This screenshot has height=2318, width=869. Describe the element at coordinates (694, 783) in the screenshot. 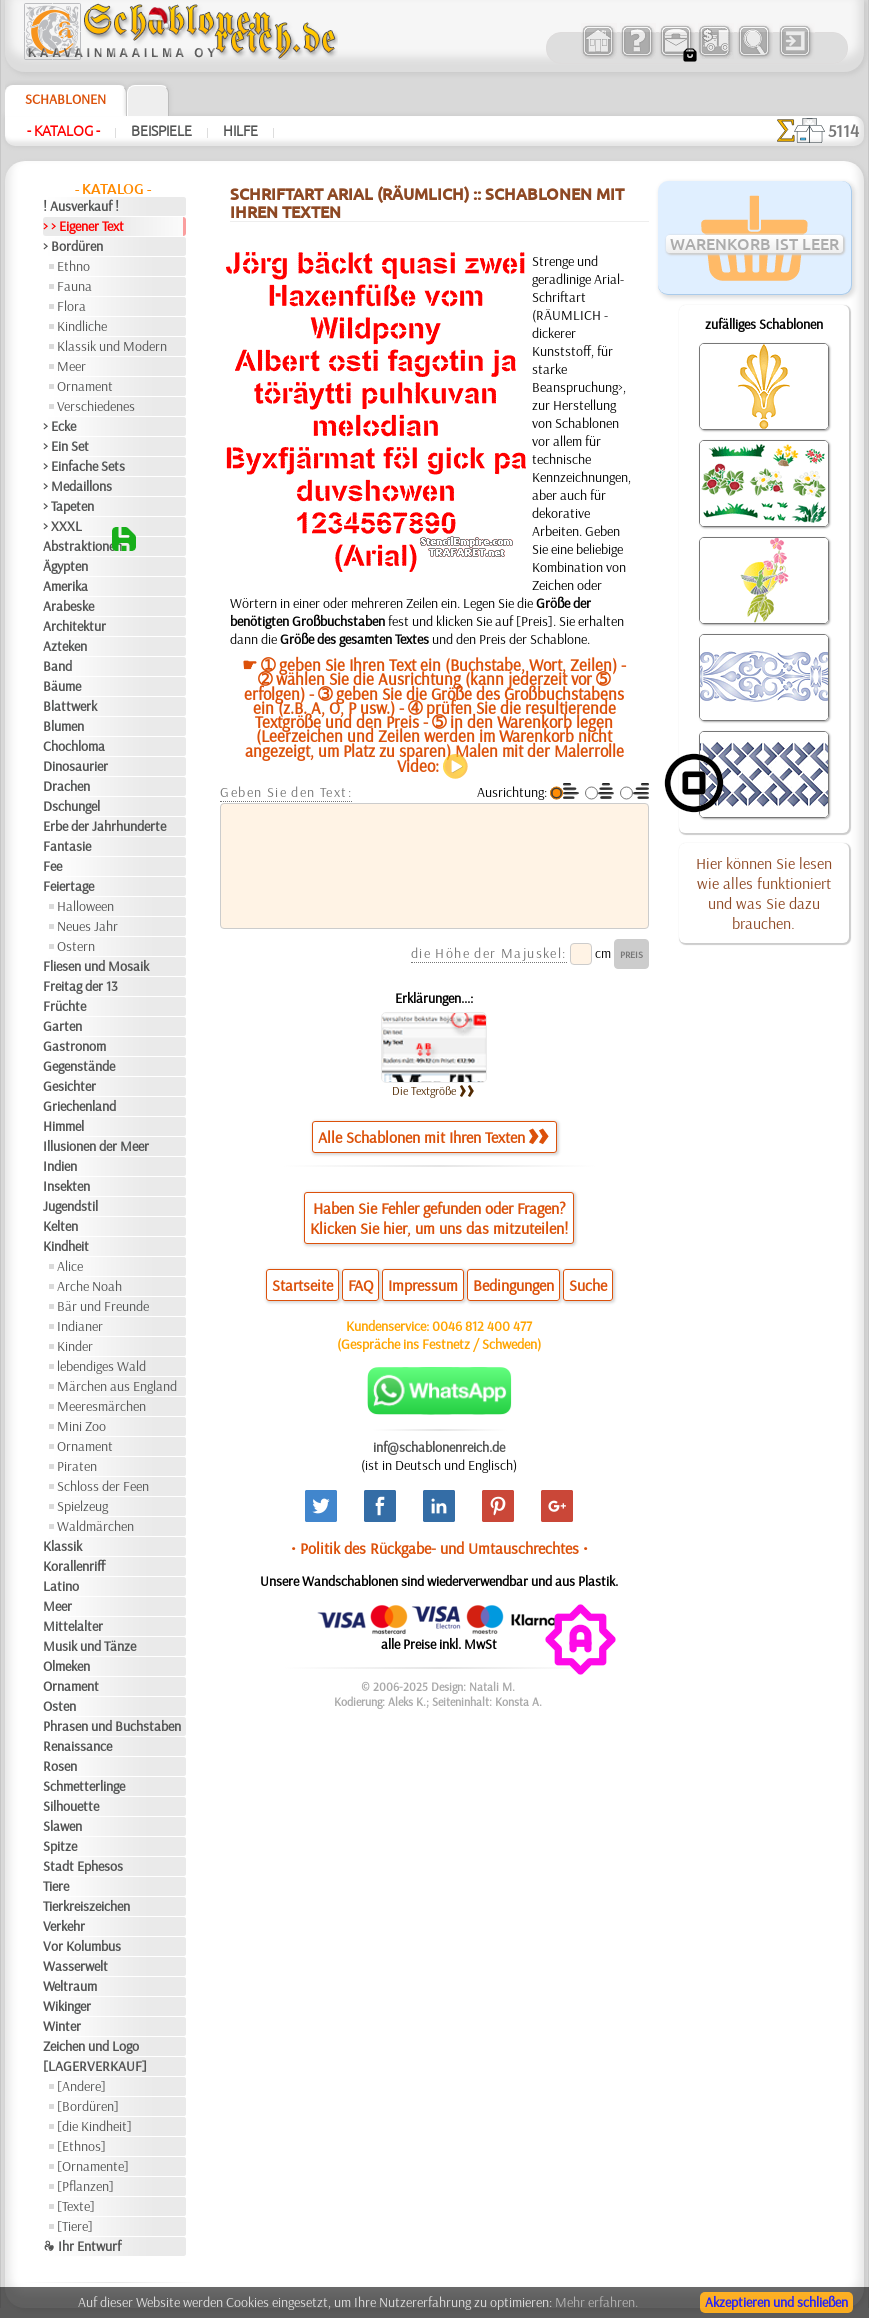

I see `stop media playback` at that location.